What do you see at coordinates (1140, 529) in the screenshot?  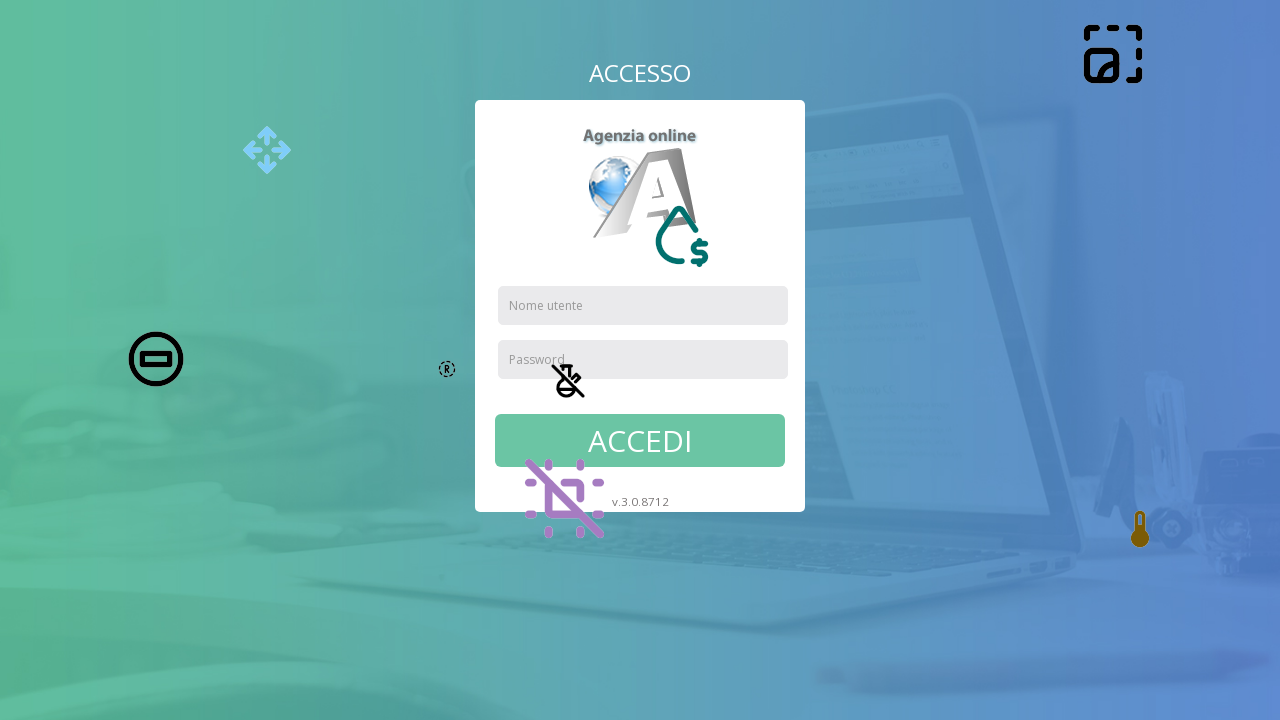 I see `view current temperature` at bounding box center [1140, 529].